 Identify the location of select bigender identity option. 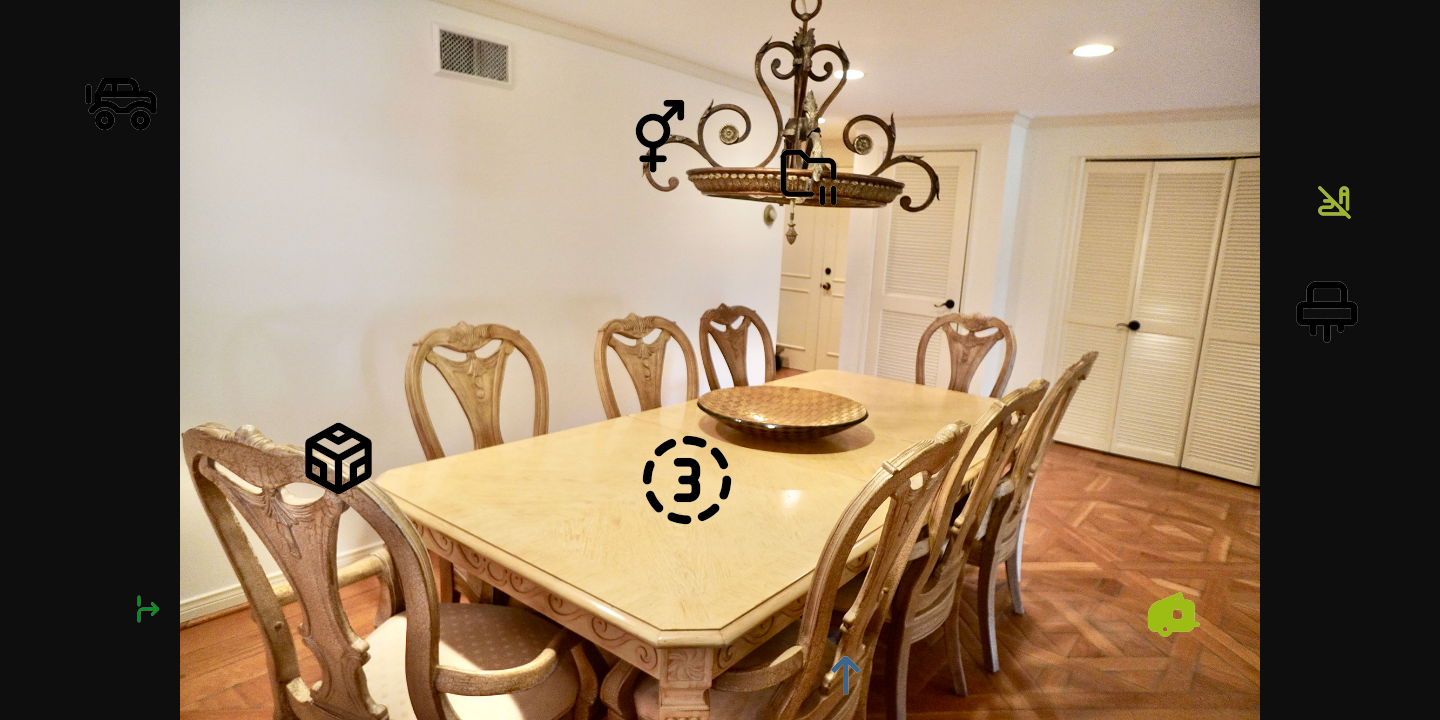
(656, 134).